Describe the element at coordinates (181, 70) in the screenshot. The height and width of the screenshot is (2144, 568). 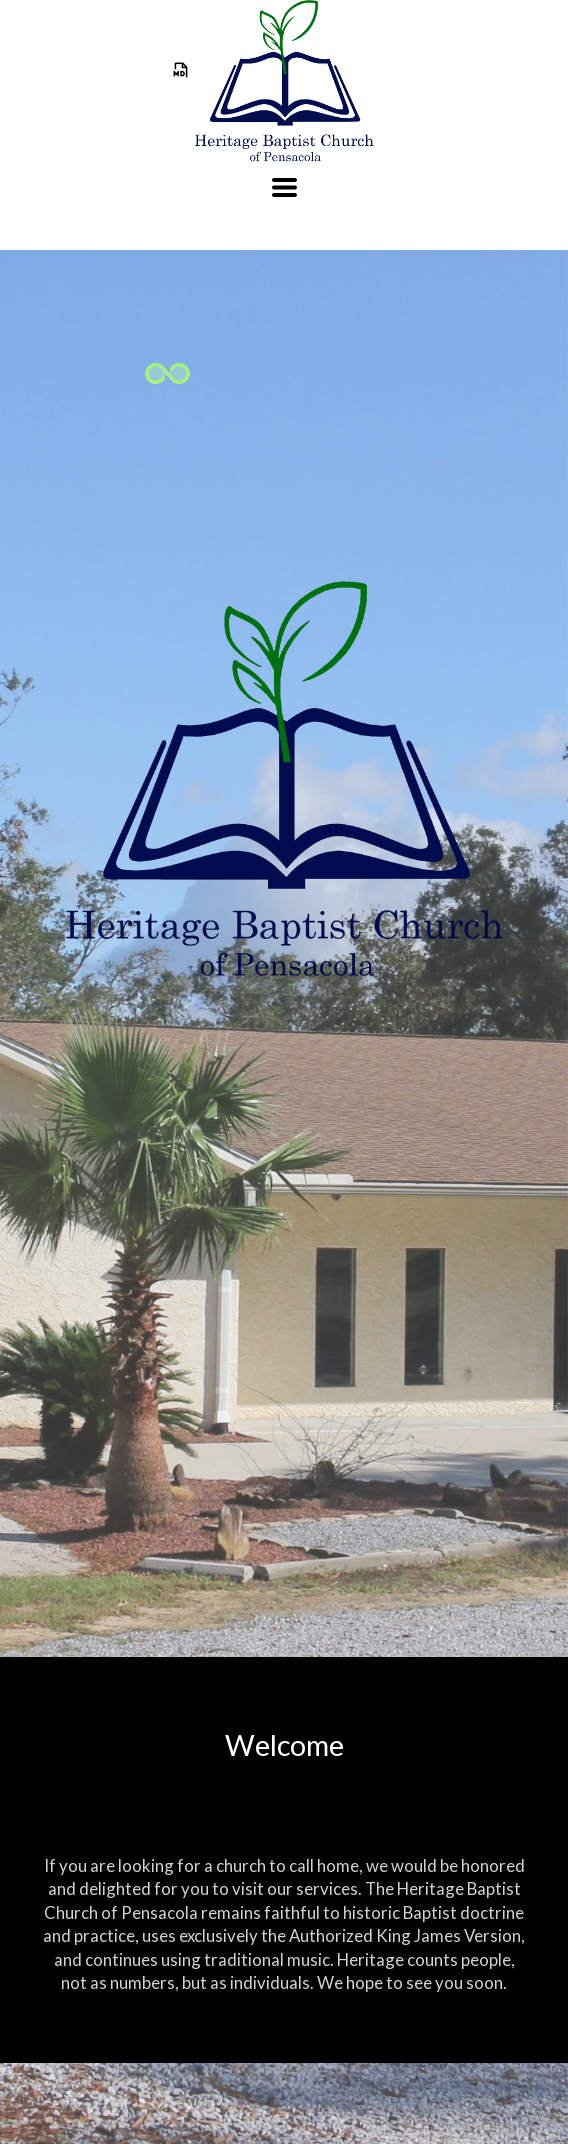
I see `open a markdown file` at that location.